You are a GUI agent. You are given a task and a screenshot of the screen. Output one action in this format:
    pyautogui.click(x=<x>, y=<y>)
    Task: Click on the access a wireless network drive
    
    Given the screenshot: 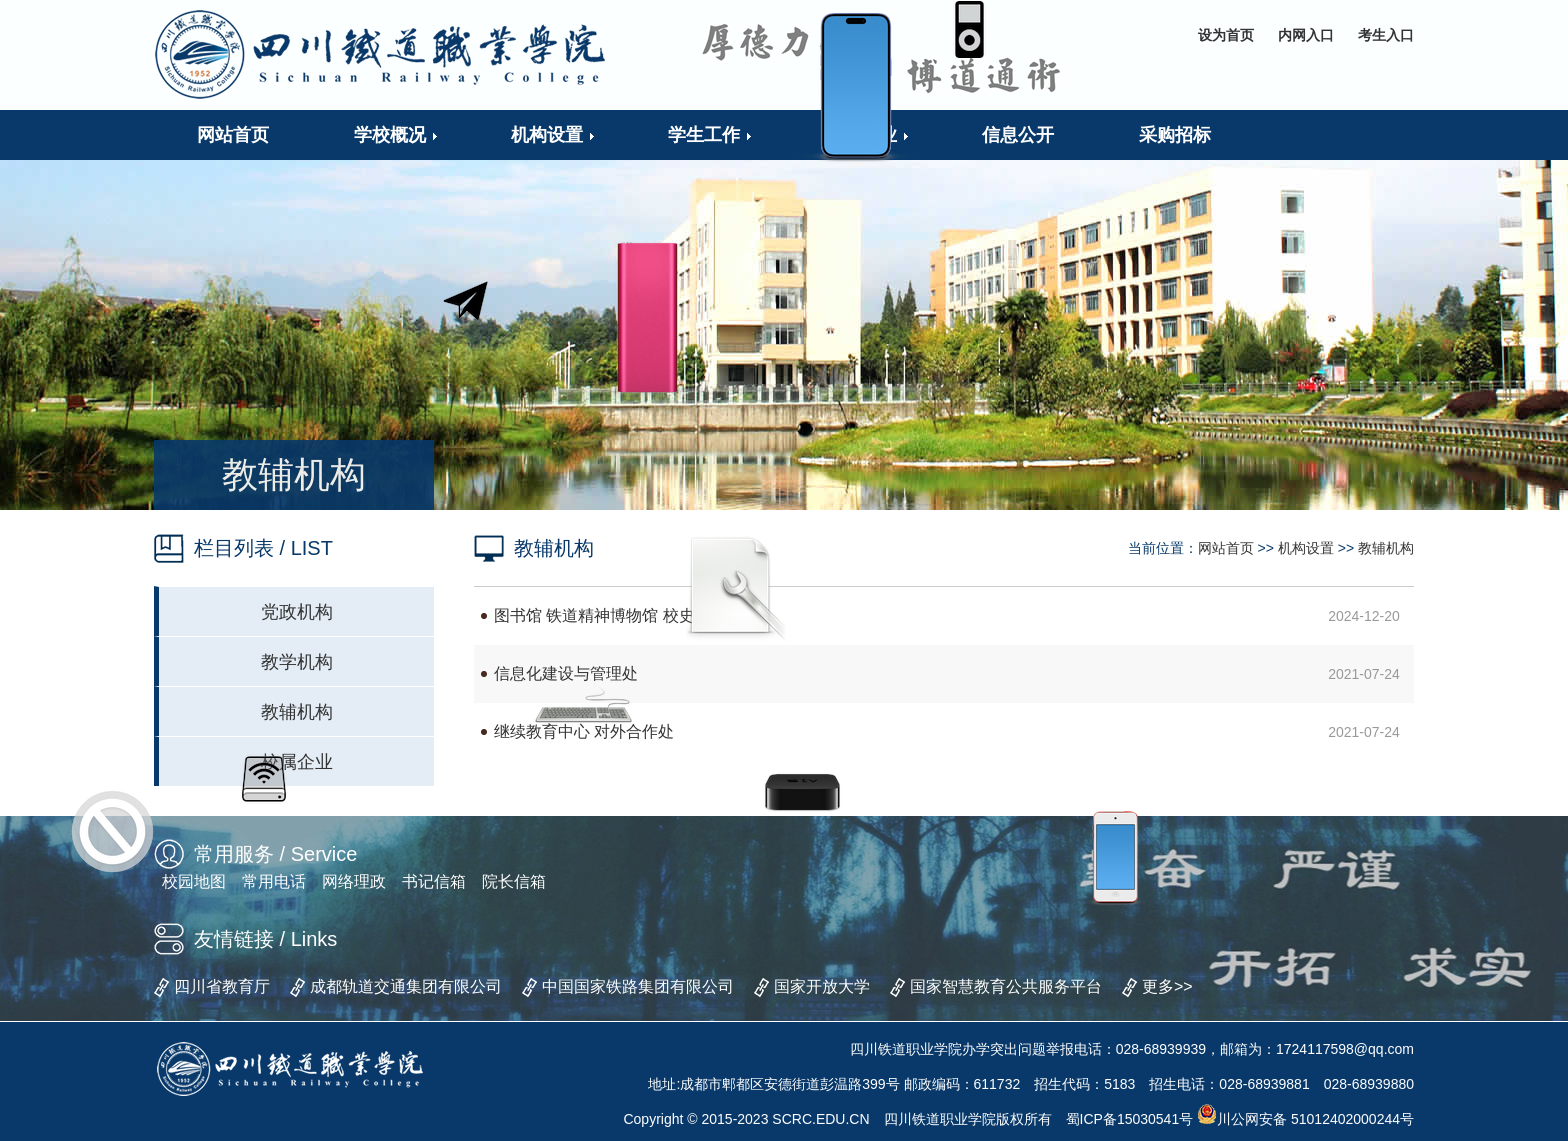 What is the action you would take?
    pyautogui.click(x=264, y=779)
    